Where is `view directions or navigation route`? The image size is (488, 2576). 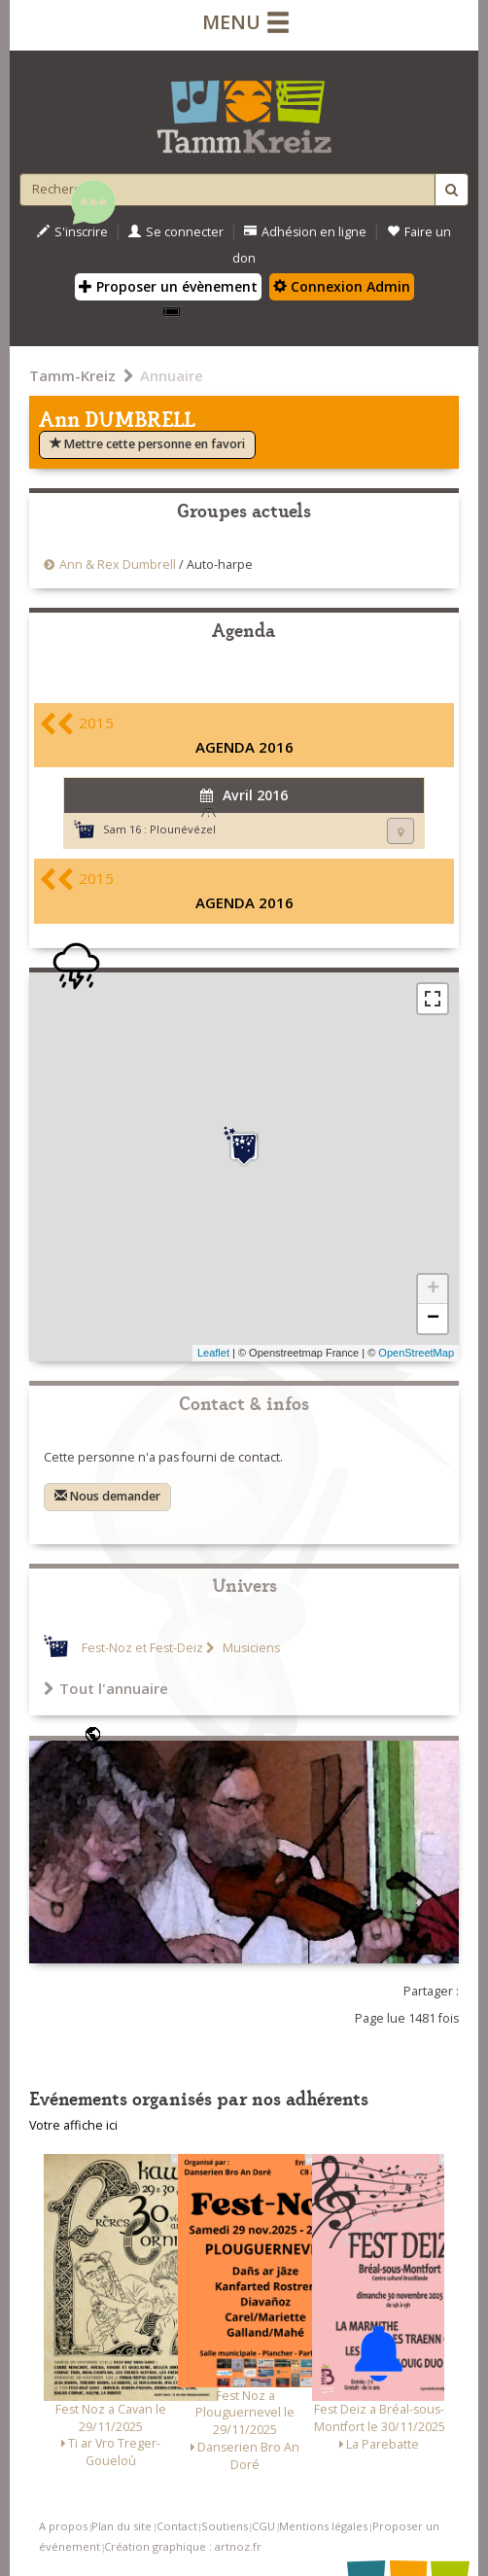
view directions or navigation route is located at coordinates (208, 812).